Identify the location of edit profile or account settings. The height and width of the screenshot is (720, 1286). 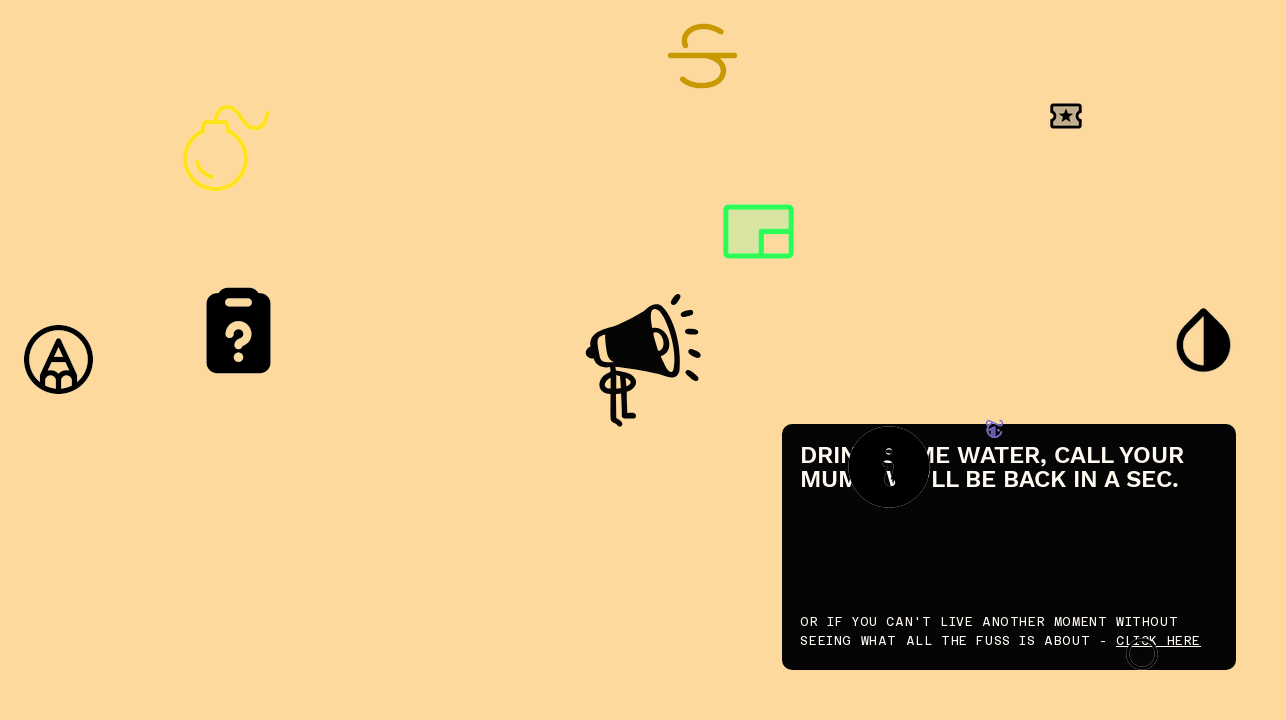
(58, 359).